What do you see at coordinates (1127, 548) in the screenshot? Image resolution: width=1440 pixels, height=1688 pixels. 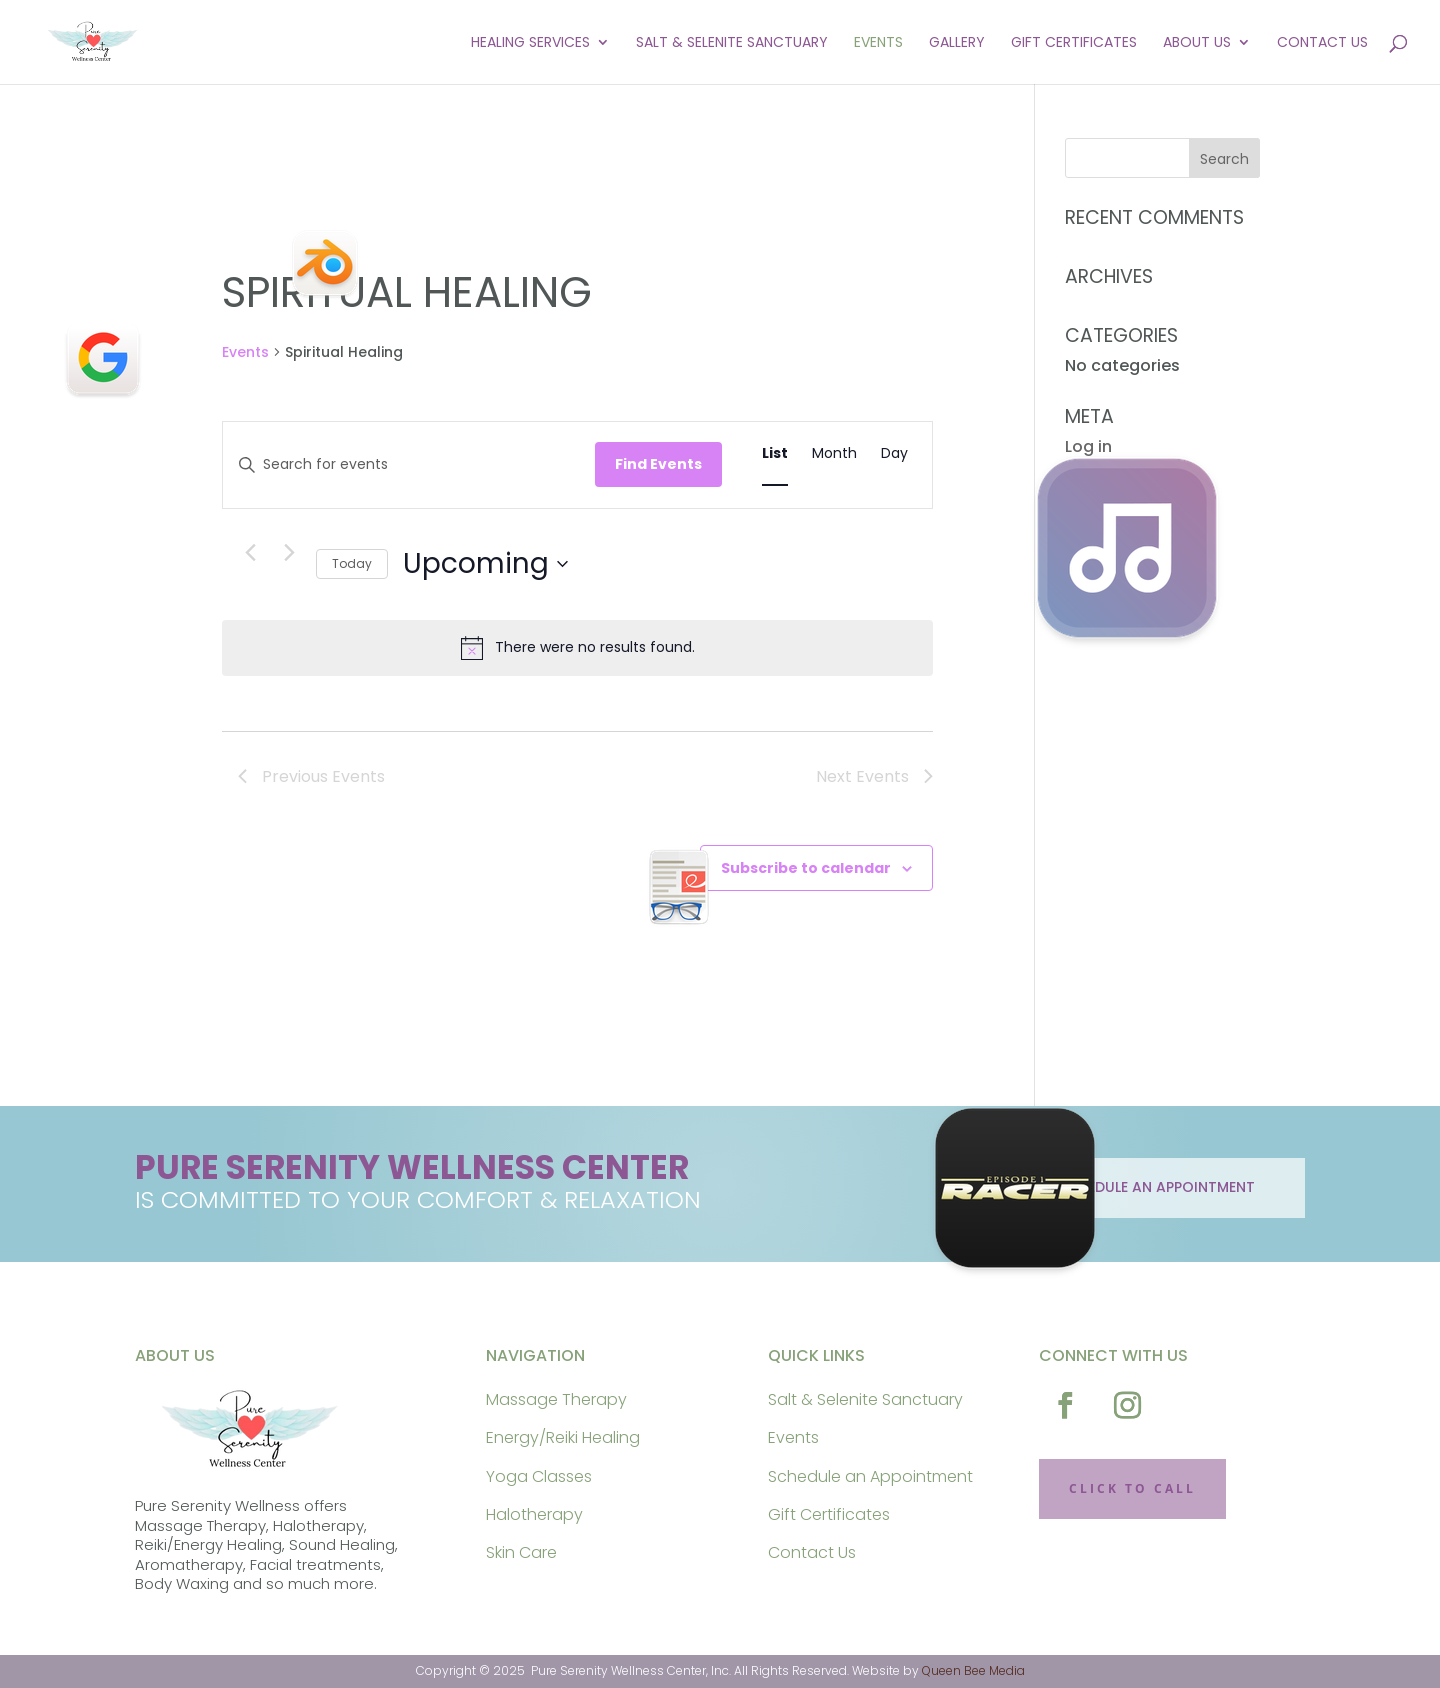 I see `open mousai music recognition app` at bounding box center [1127, 548].